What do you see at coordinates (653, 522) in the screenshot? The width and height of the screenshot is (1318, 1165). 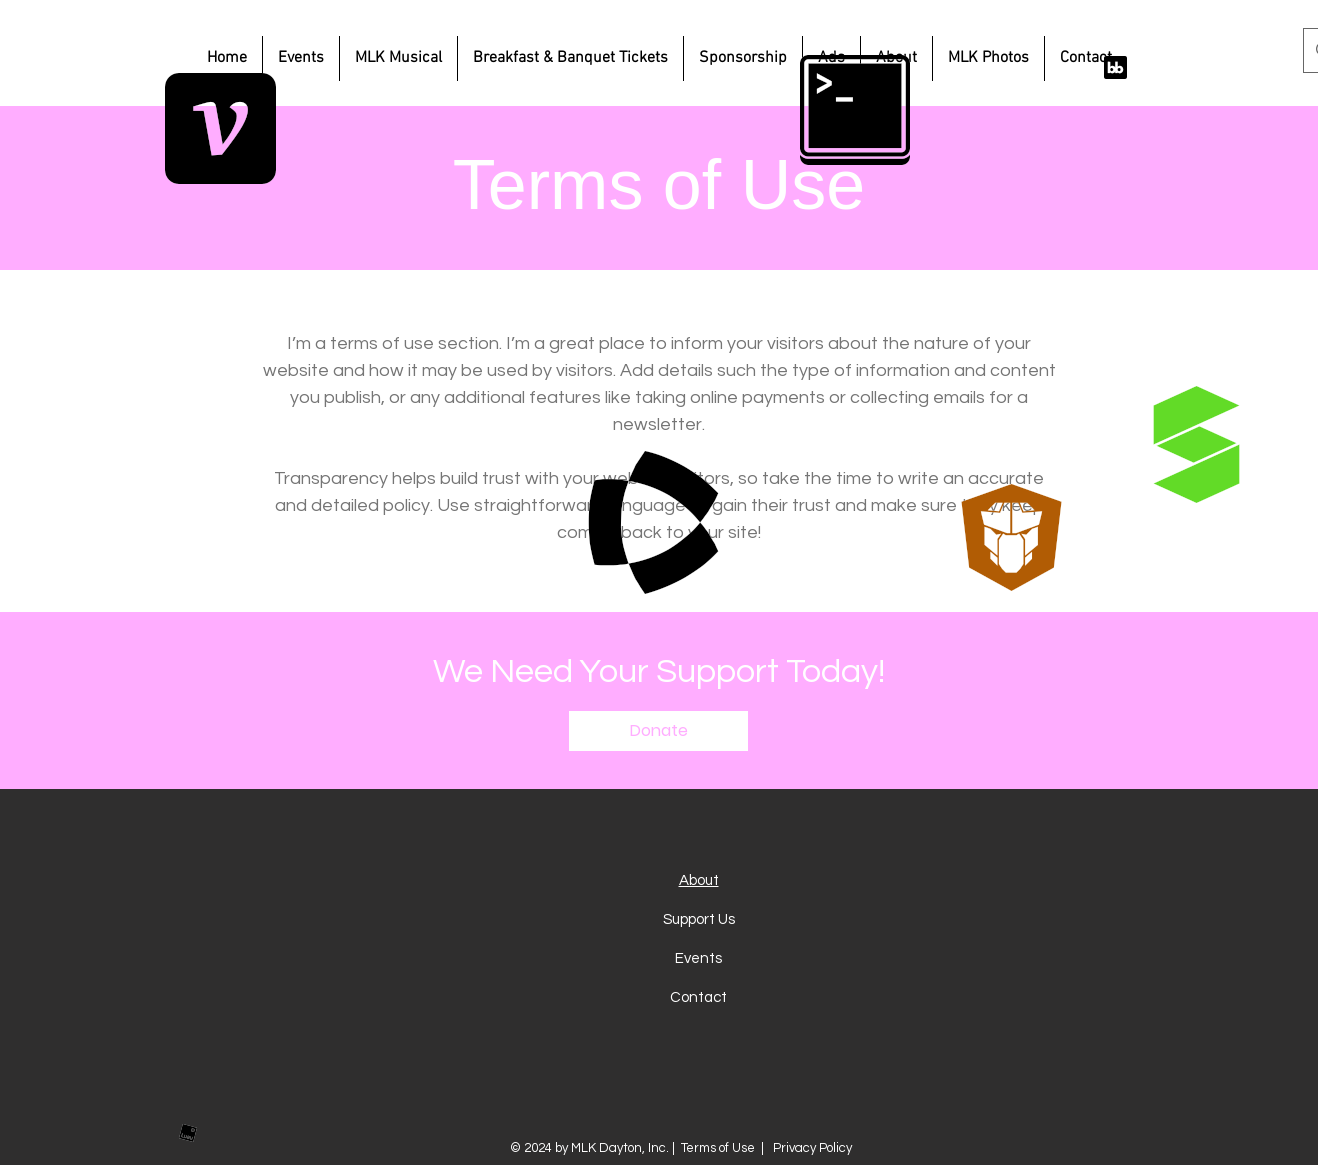 I see `Clarivate company logo` at bounding box center [653, 522].